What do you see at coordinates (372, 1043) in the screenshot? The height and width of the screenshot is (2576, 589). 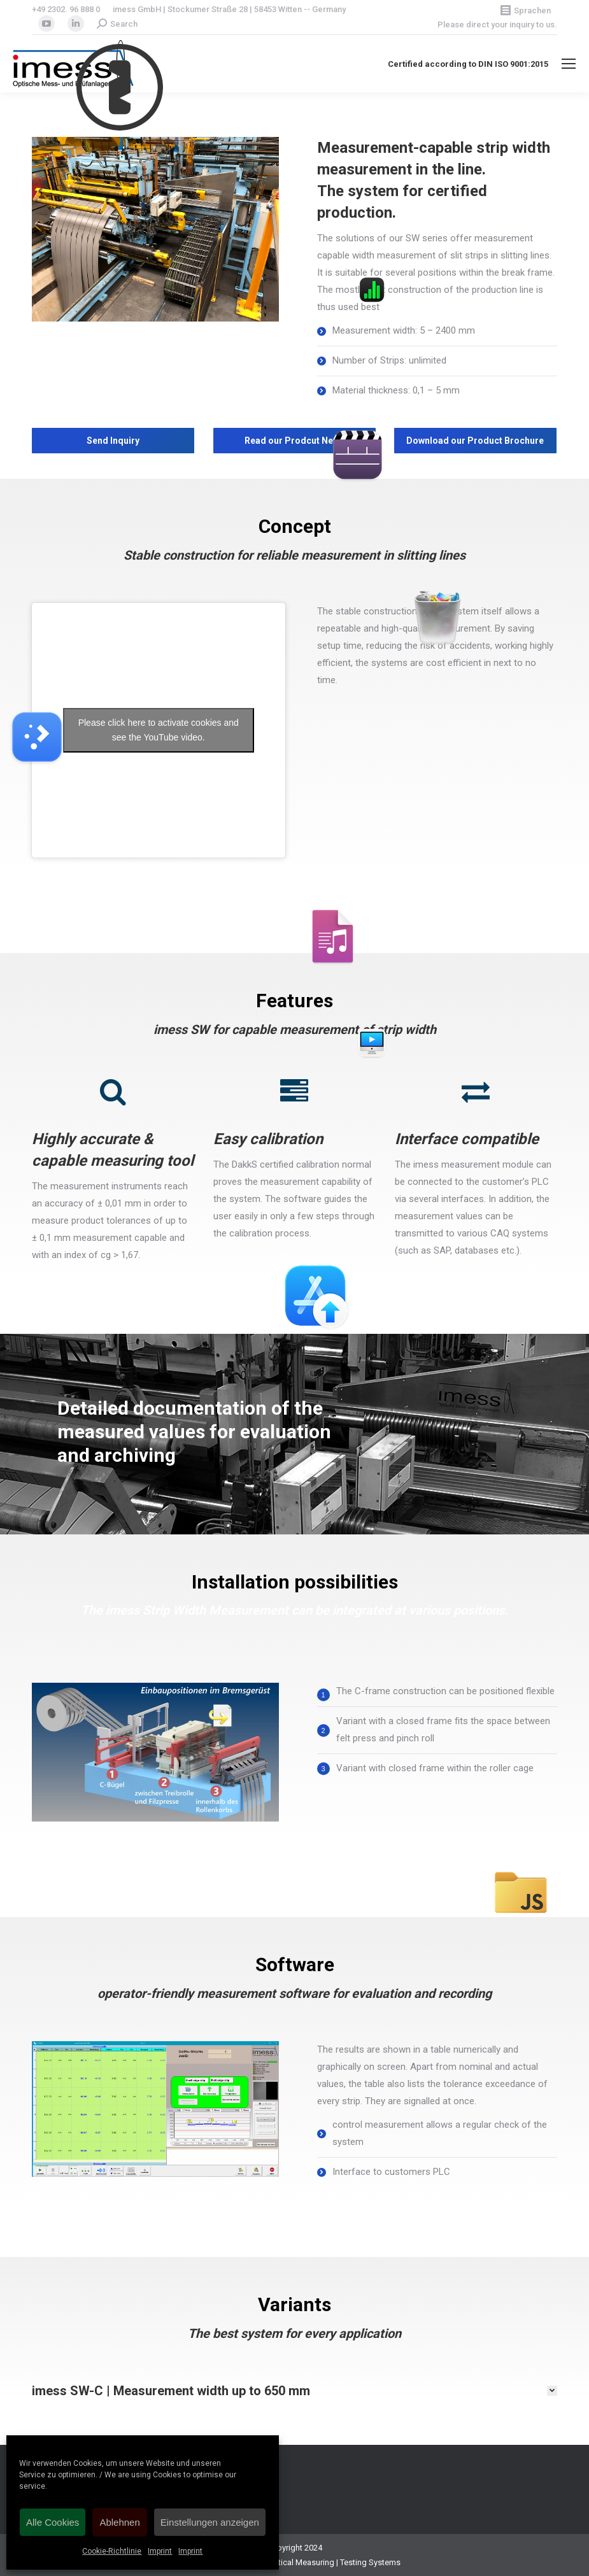 I see `open variety slideshow app` at bounding box center [372, 1043].